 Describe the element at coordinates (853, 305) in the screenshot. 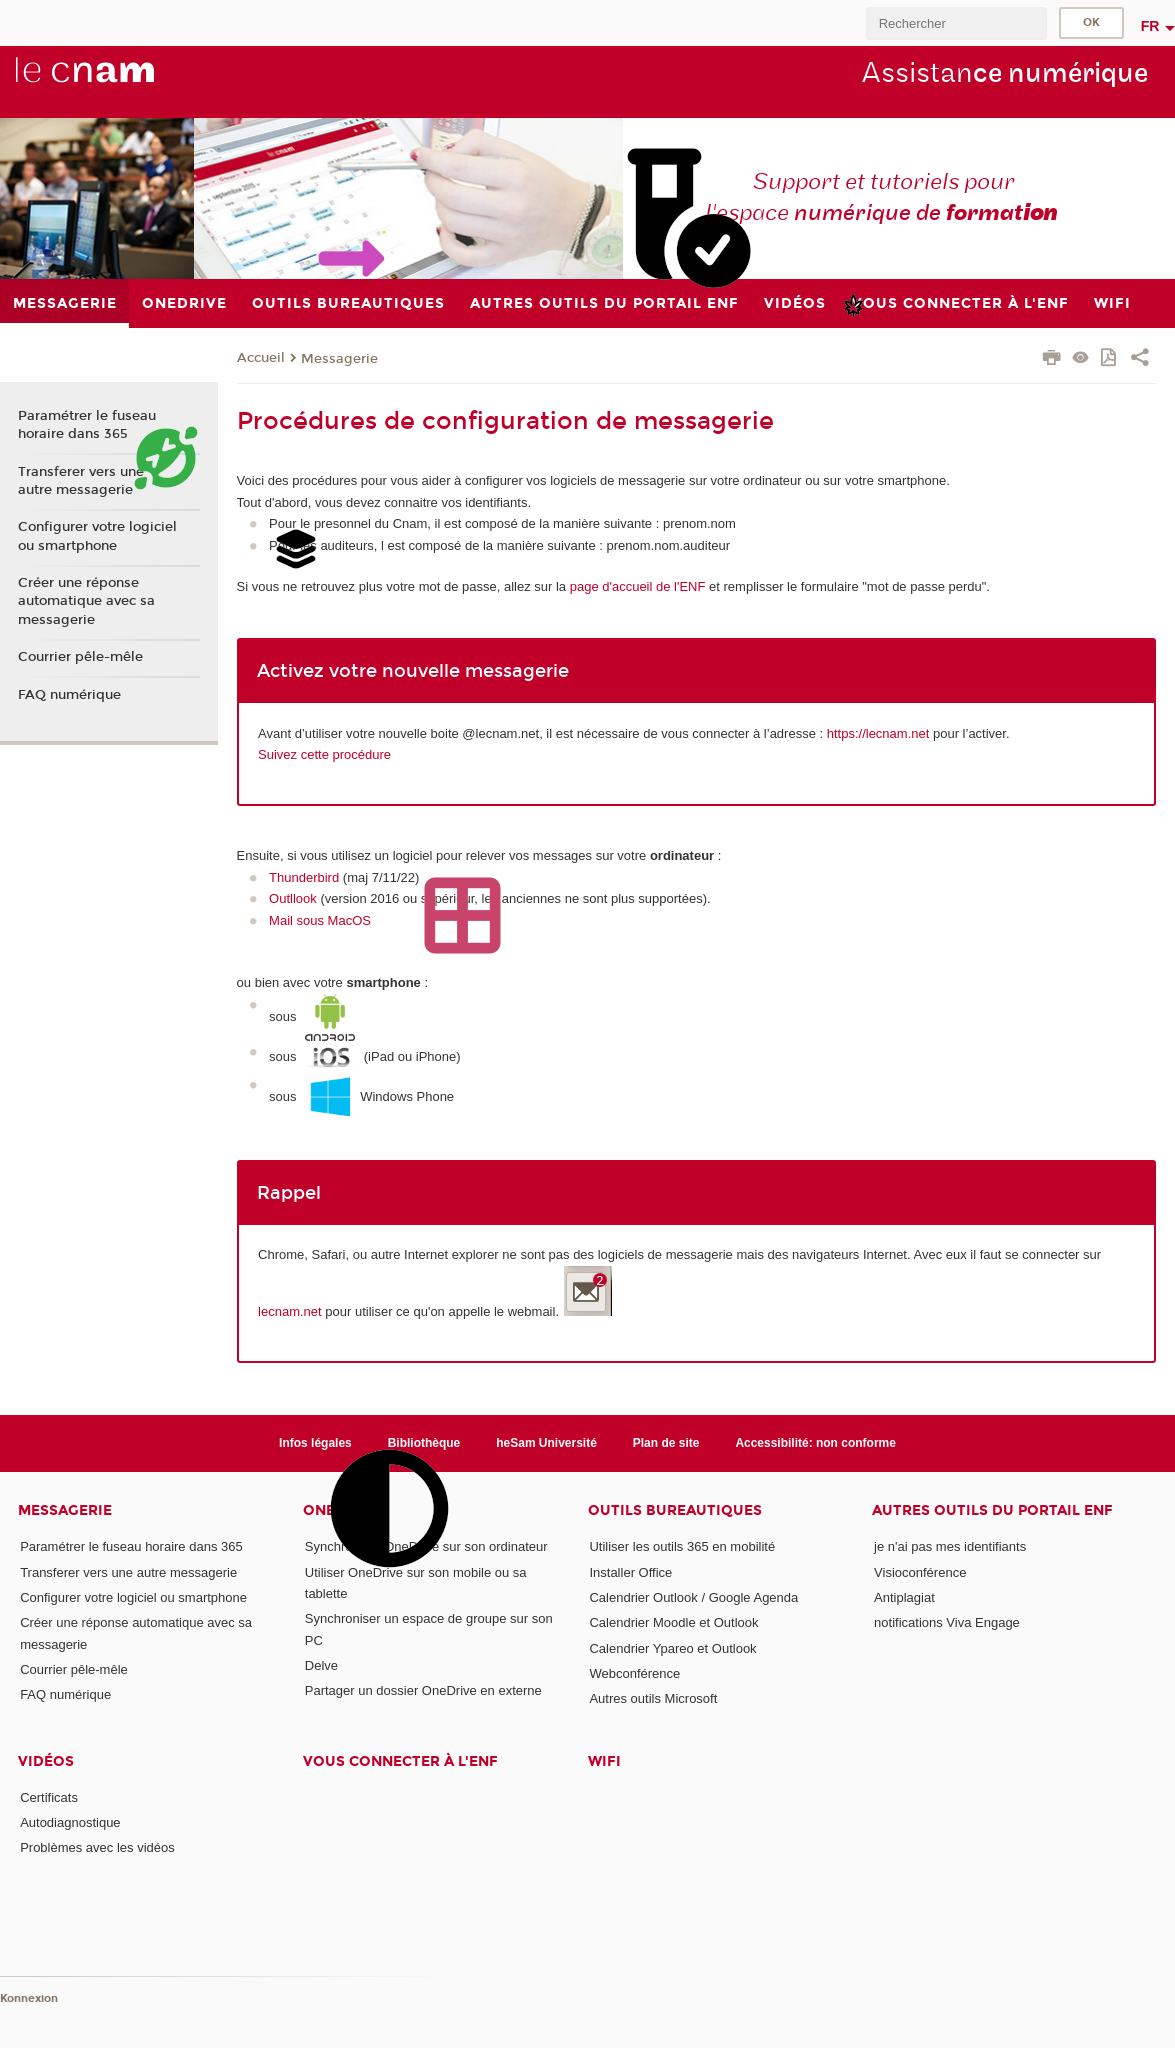

I see `indicates cannabis-related content or products` at that location.